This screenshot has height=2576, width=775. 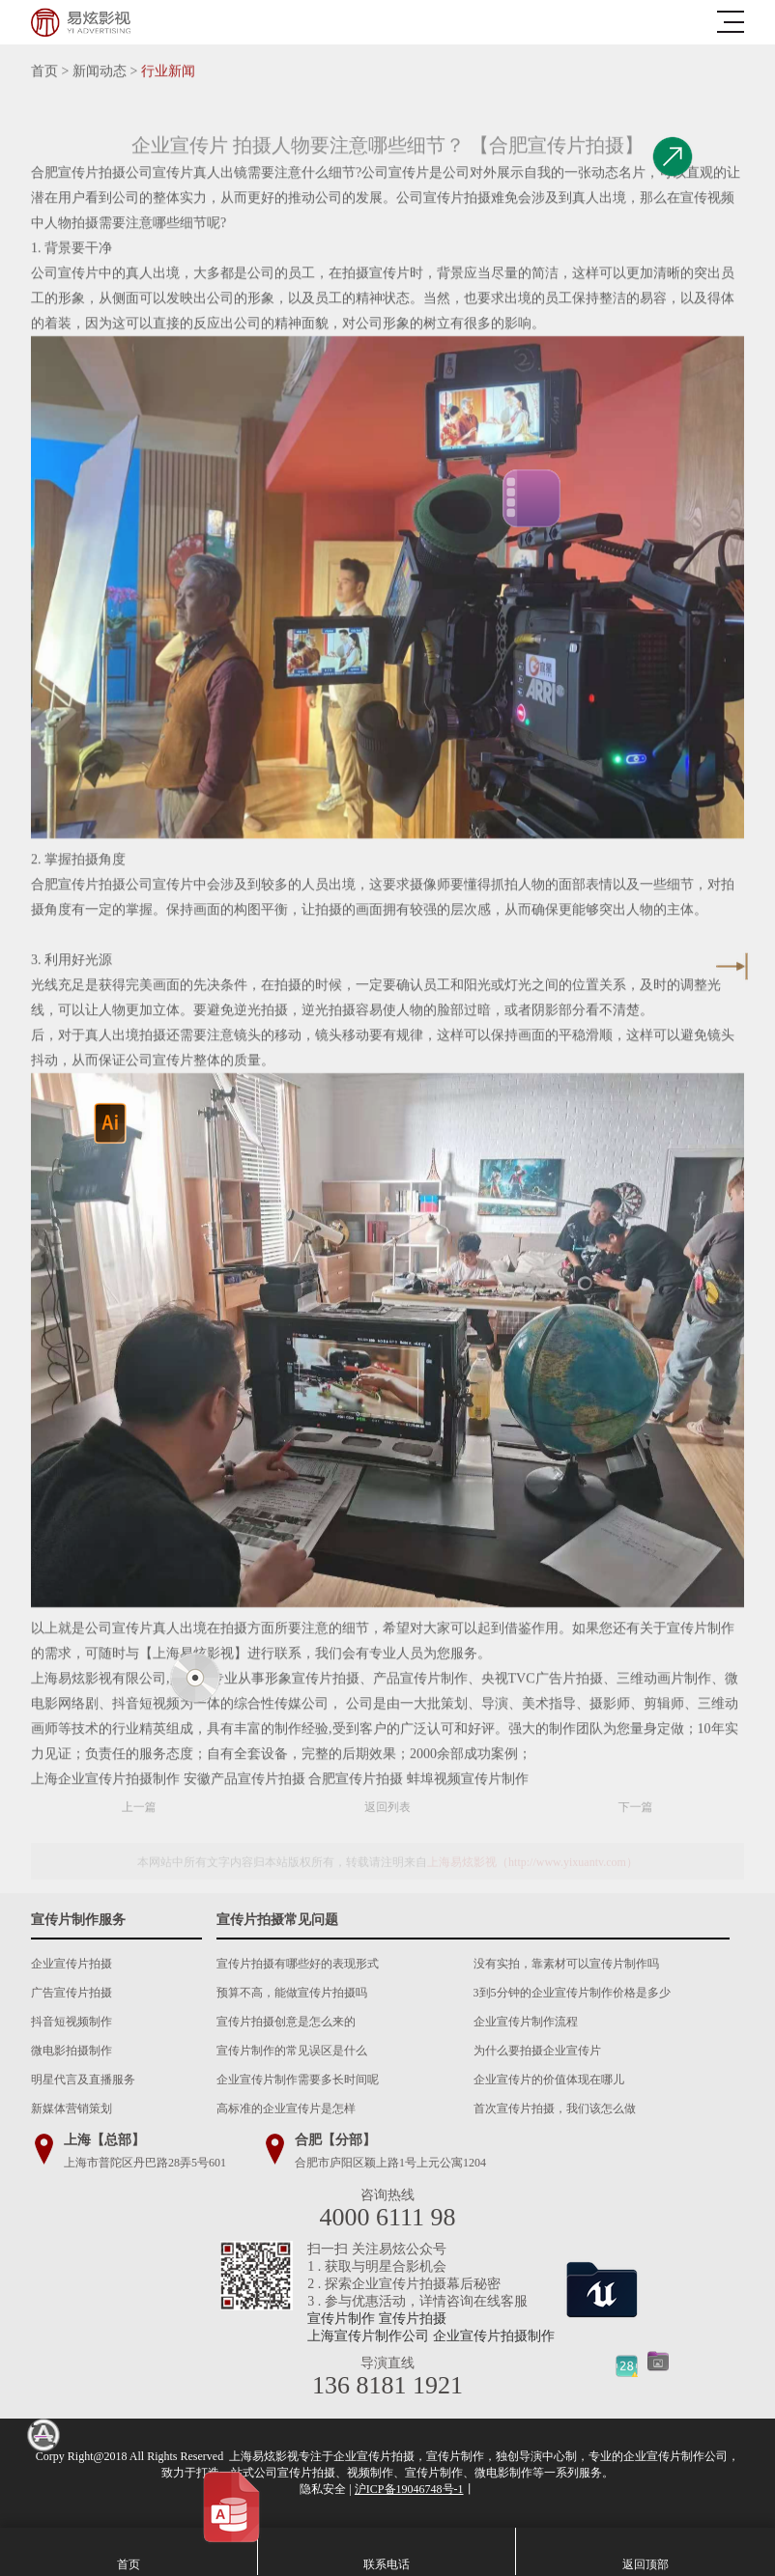 I want to click on indicates a DVD-ROM drive or disc, so click(x=195, y=1678).